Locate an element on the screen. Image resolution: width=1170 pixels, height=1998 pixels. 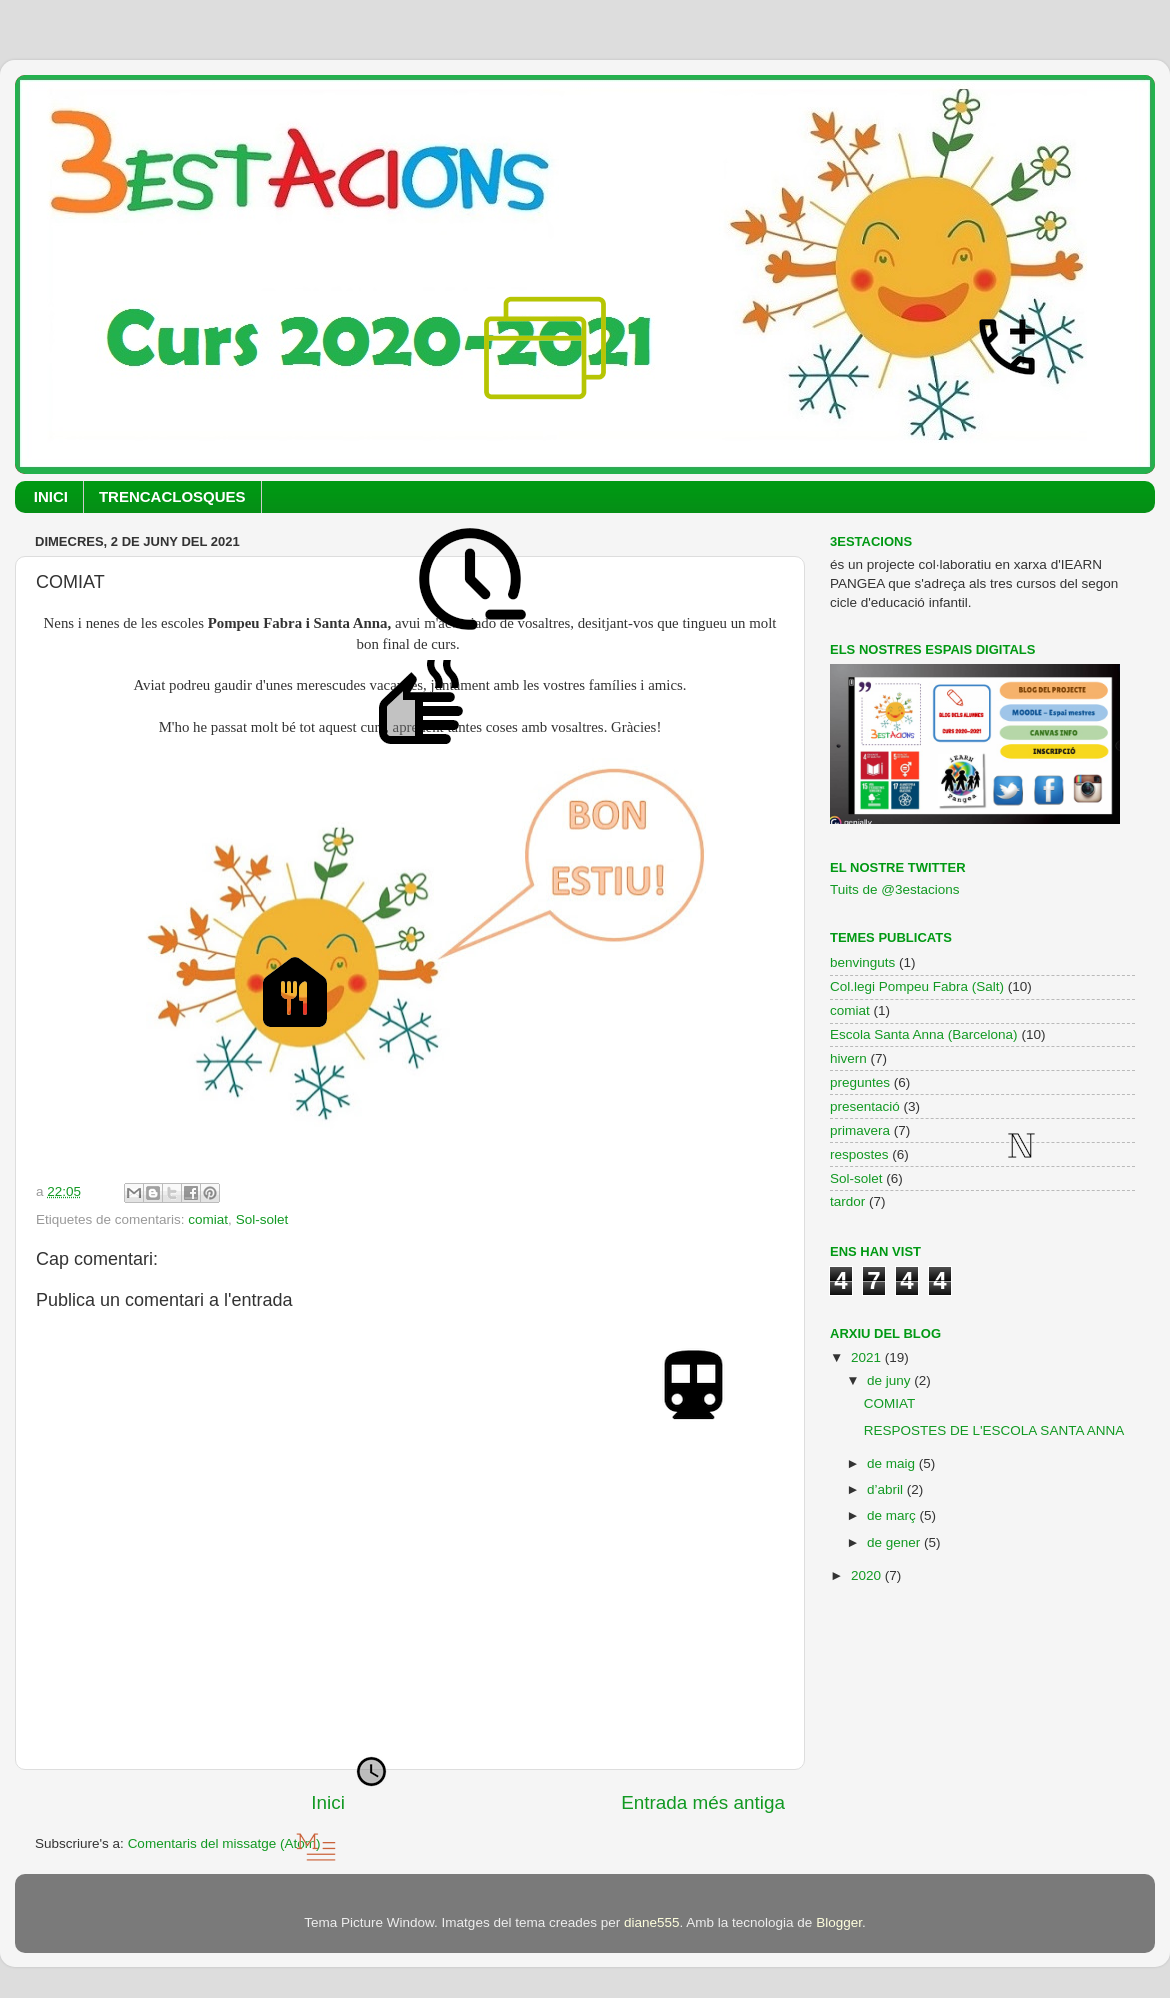
add a new contact to your phone is located at coordinates (1007, 347).